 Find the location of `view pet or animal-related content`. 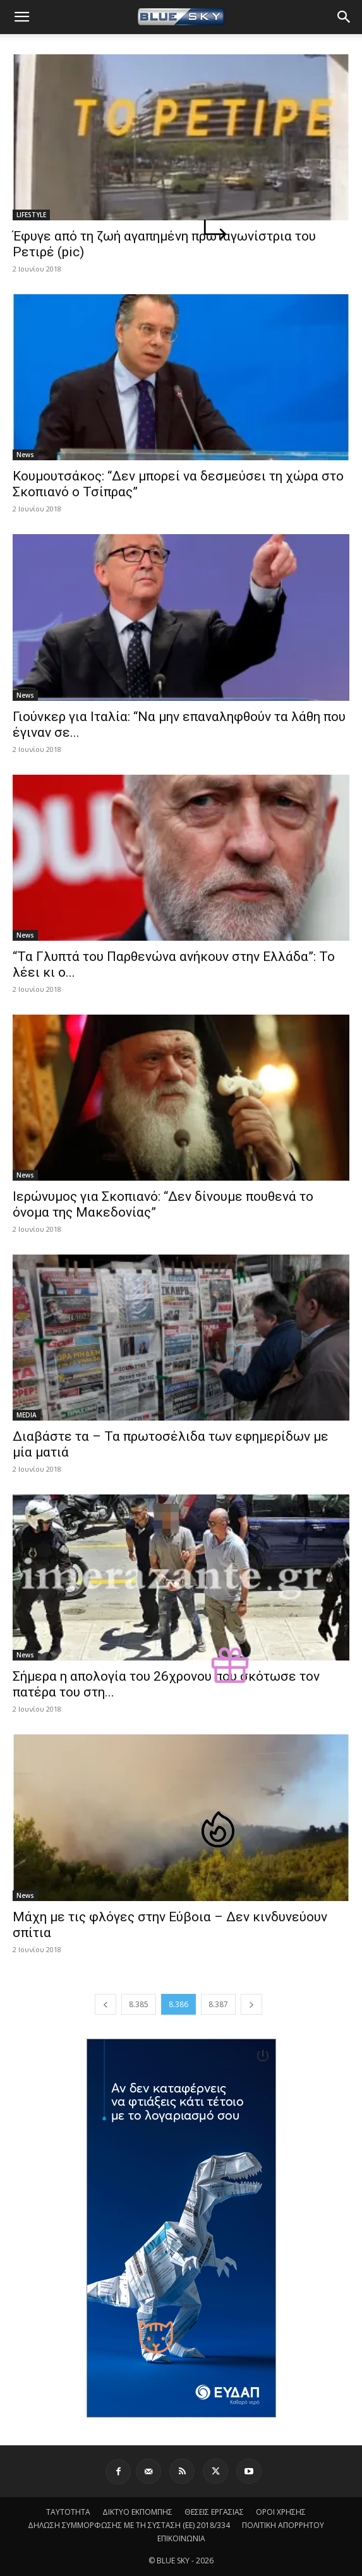

view pet or animal-related content is located at coordinates (156, 2337).